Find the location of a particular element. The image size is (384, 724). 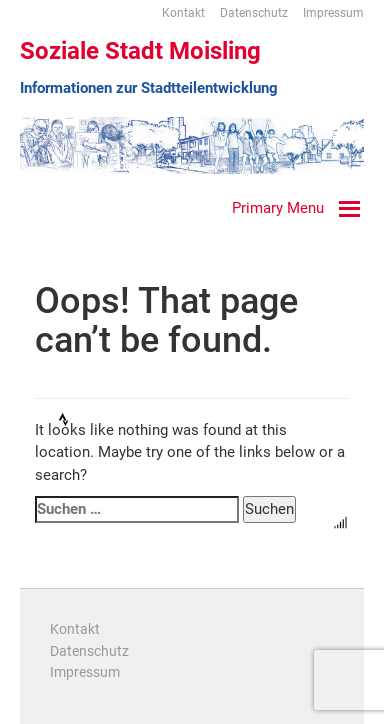

indicates full signal strength is located at coordinates (340, 522).